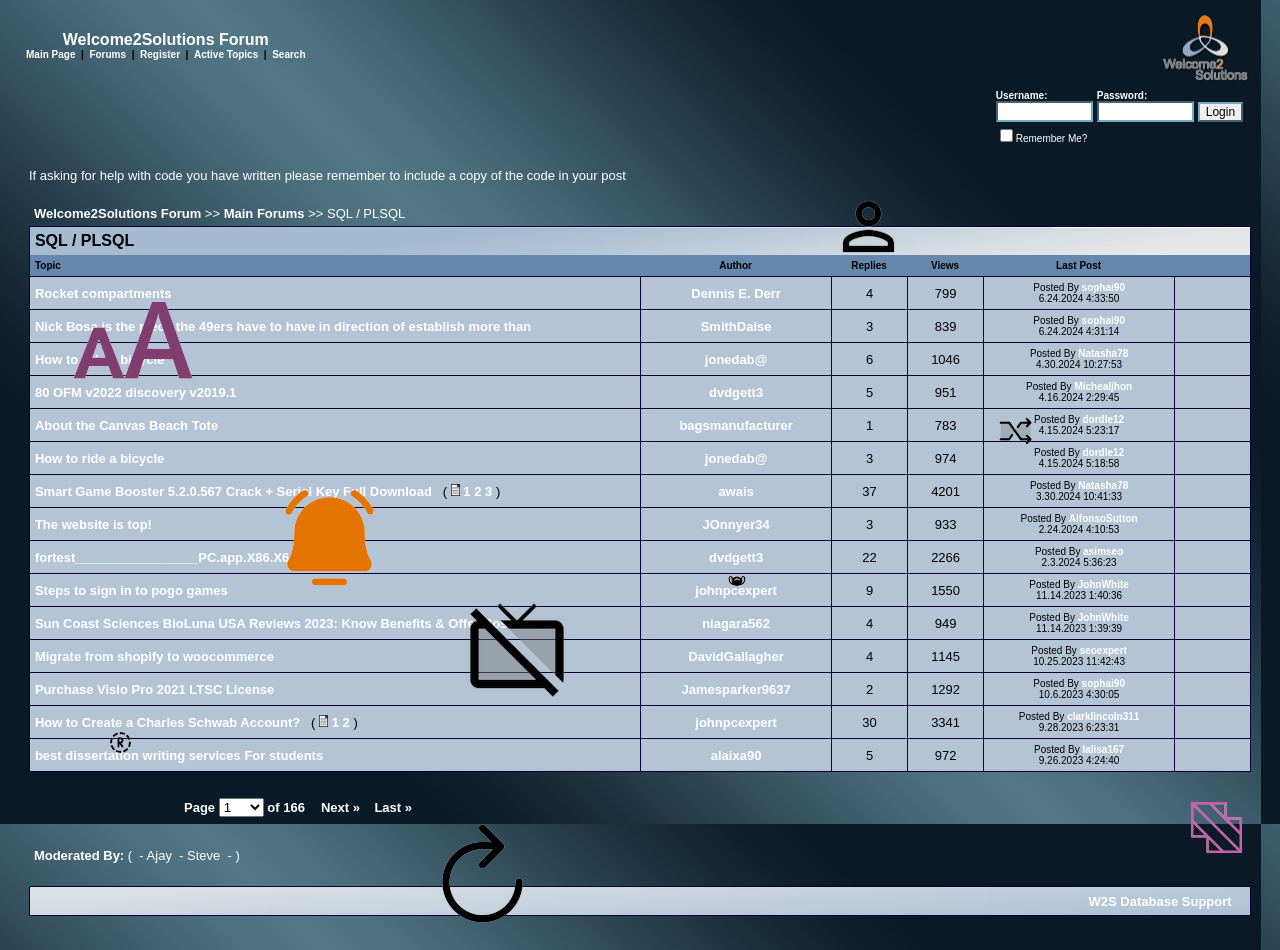  Describe the element at coordinates (1015, 431) in the screenshot. I see `shuffle or randomize playback order` at that location.